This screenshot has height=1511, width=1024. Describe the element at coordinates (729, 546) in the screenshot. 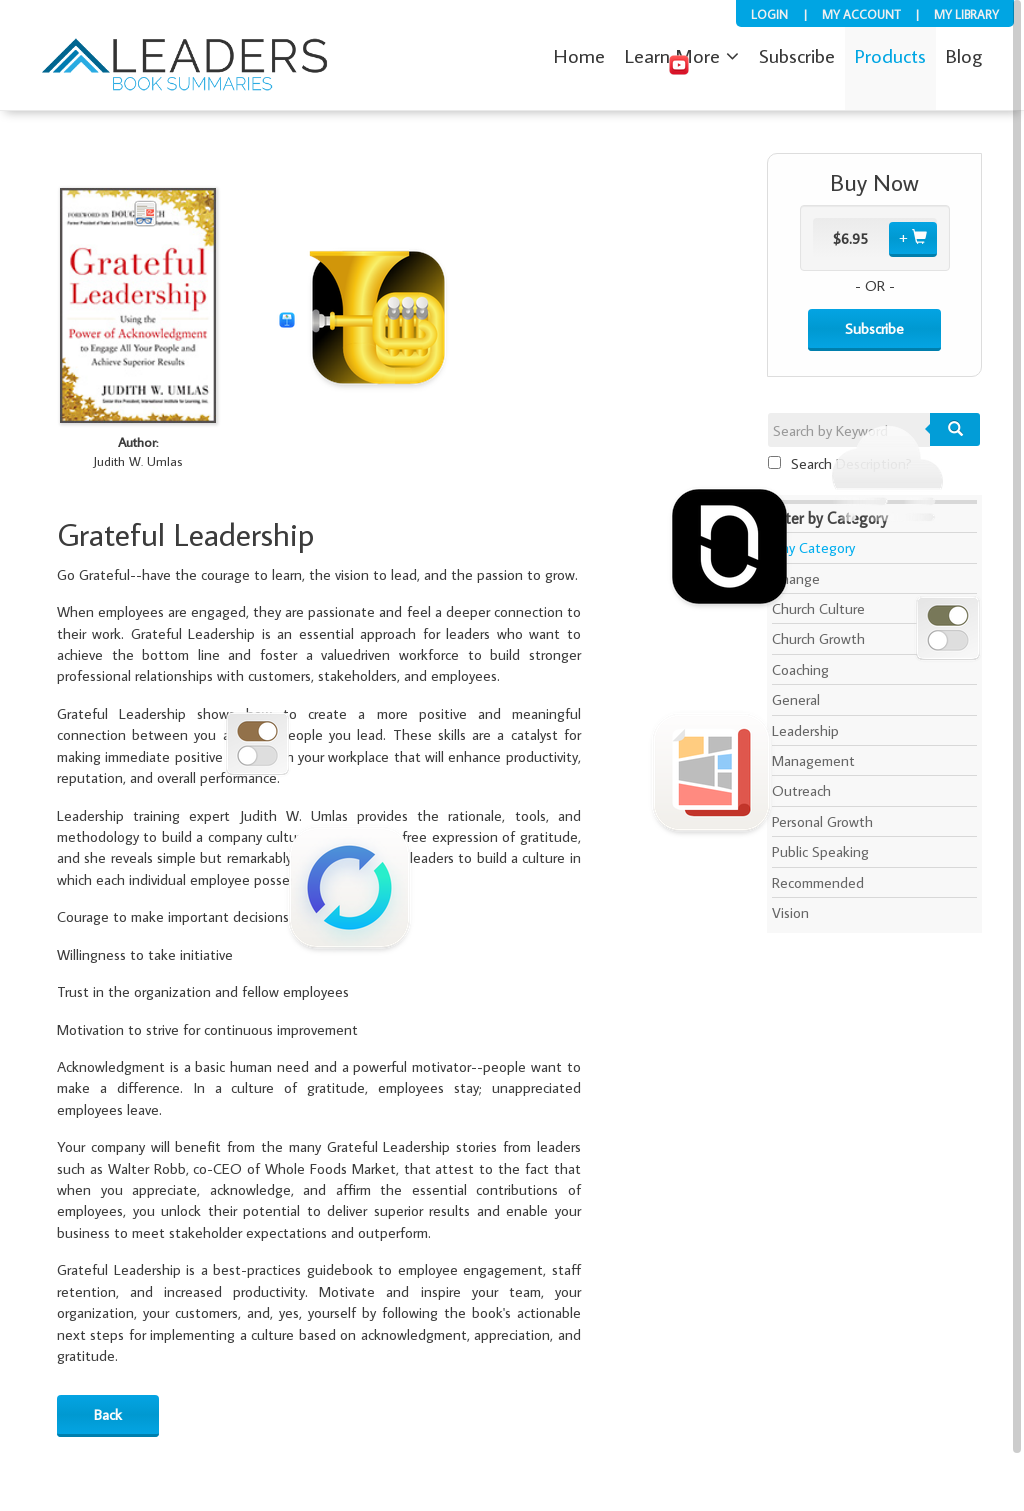

I see `open notesnook app` at that location.